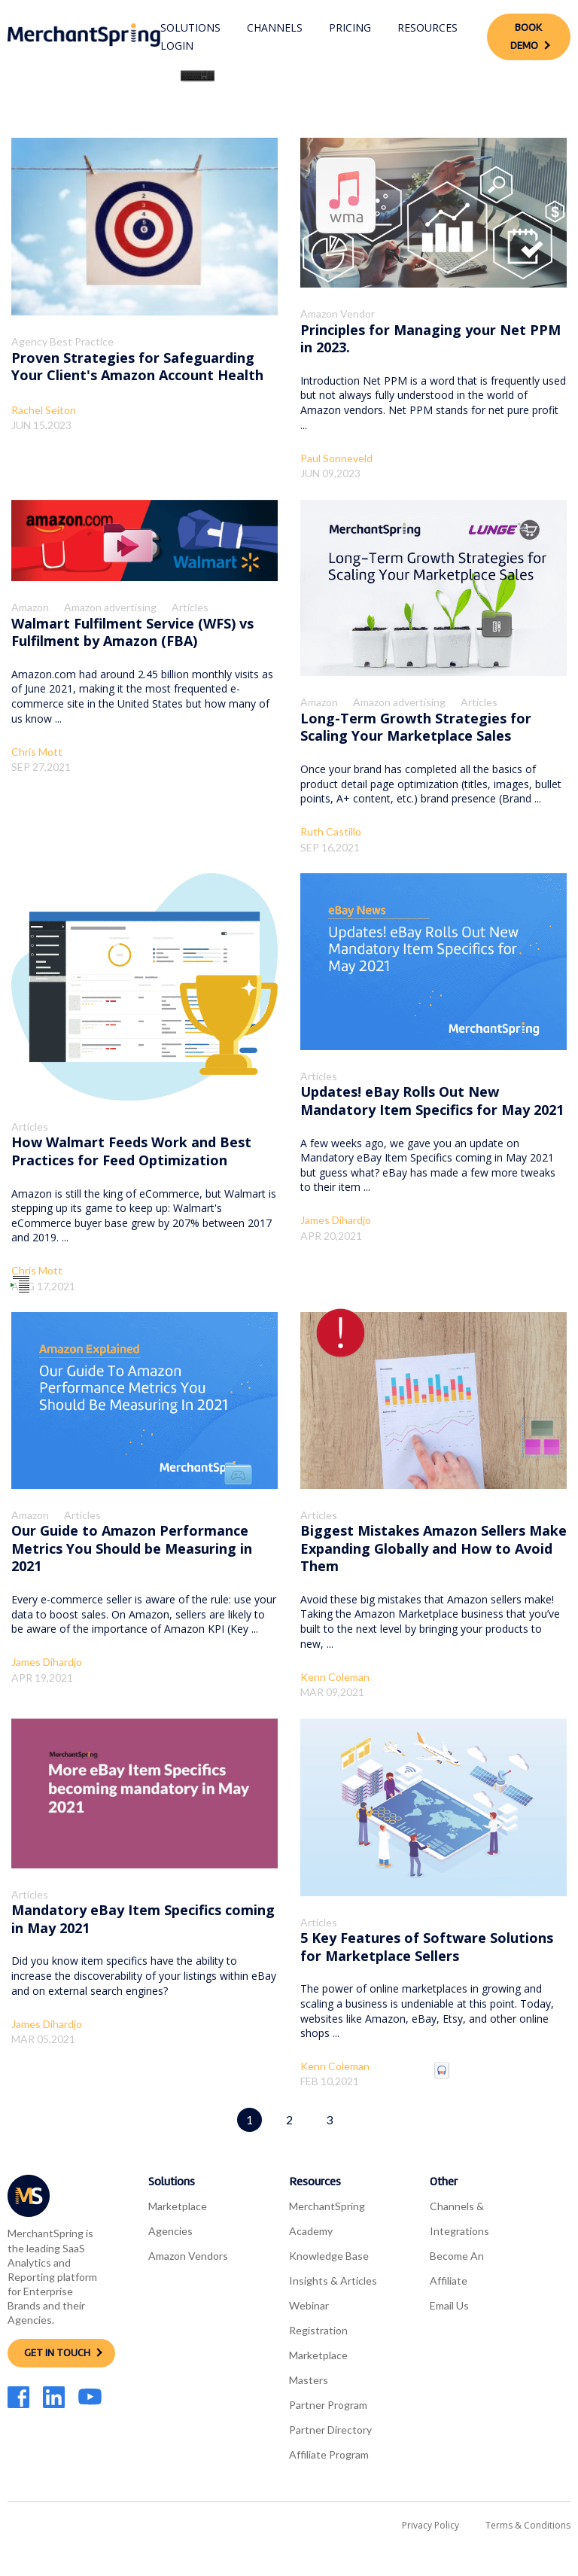  Describe the element at coordinates (442, 2070) in the screenshot. I see `audacity audio project file` at that location.